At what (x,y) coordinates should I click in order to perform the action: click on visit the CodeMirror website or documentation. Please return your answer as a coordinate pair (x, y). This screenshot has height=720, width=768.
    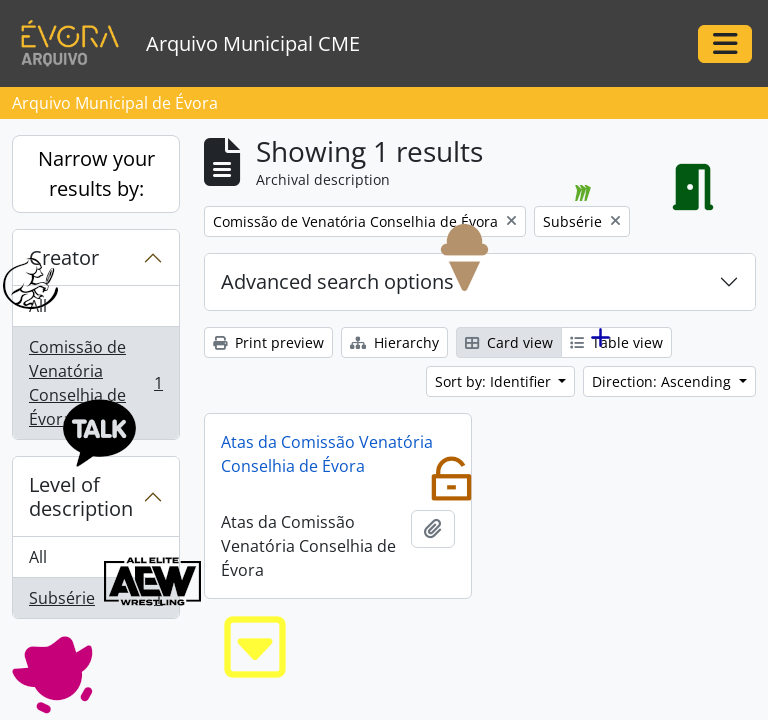
    Looking at the image, I should click on (30, 283).